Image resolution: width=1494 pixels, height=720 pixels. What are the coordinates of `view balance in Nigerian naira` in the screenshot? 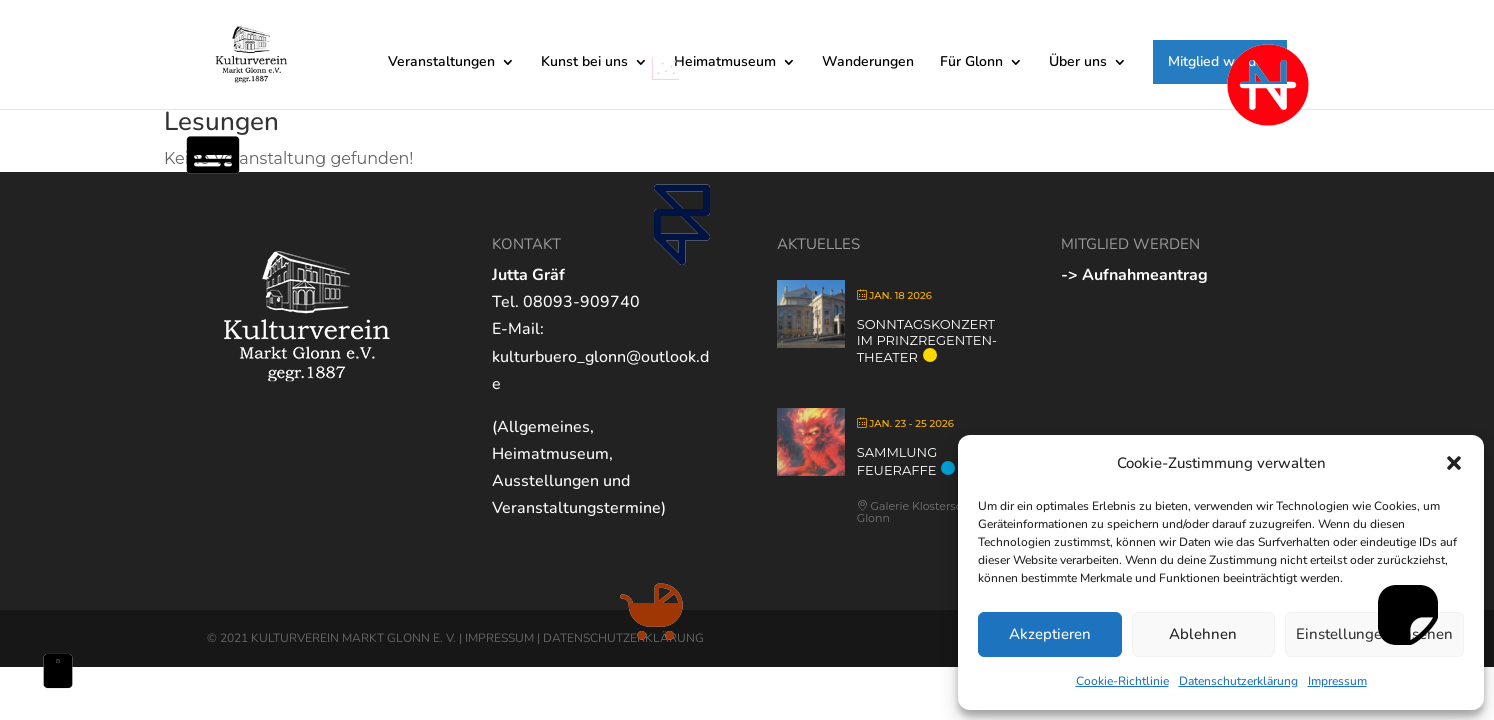 It's located at (1268, 85).